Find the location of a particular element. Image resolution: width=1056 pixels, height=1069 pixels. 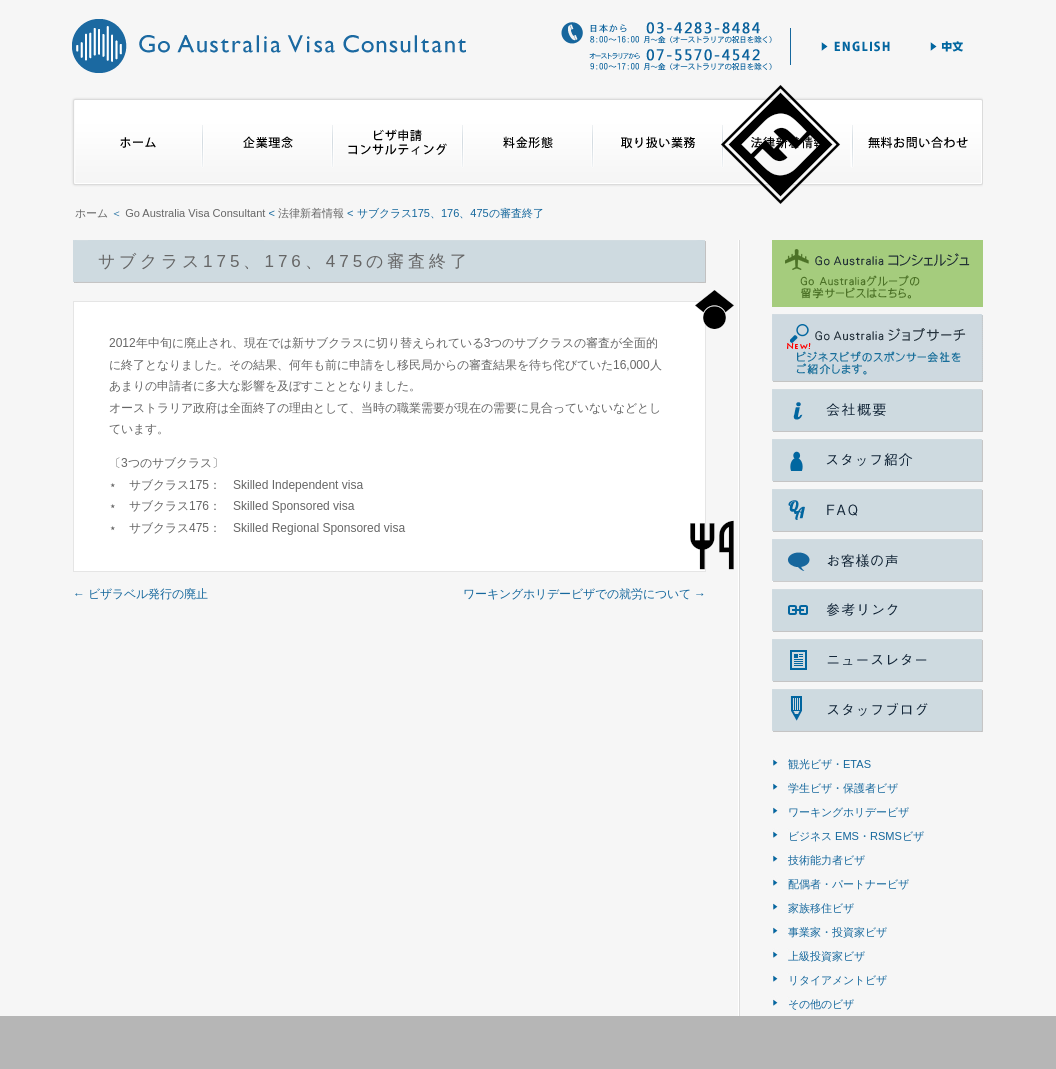

fantasy flight games logo is located at coordinates (780, 144).